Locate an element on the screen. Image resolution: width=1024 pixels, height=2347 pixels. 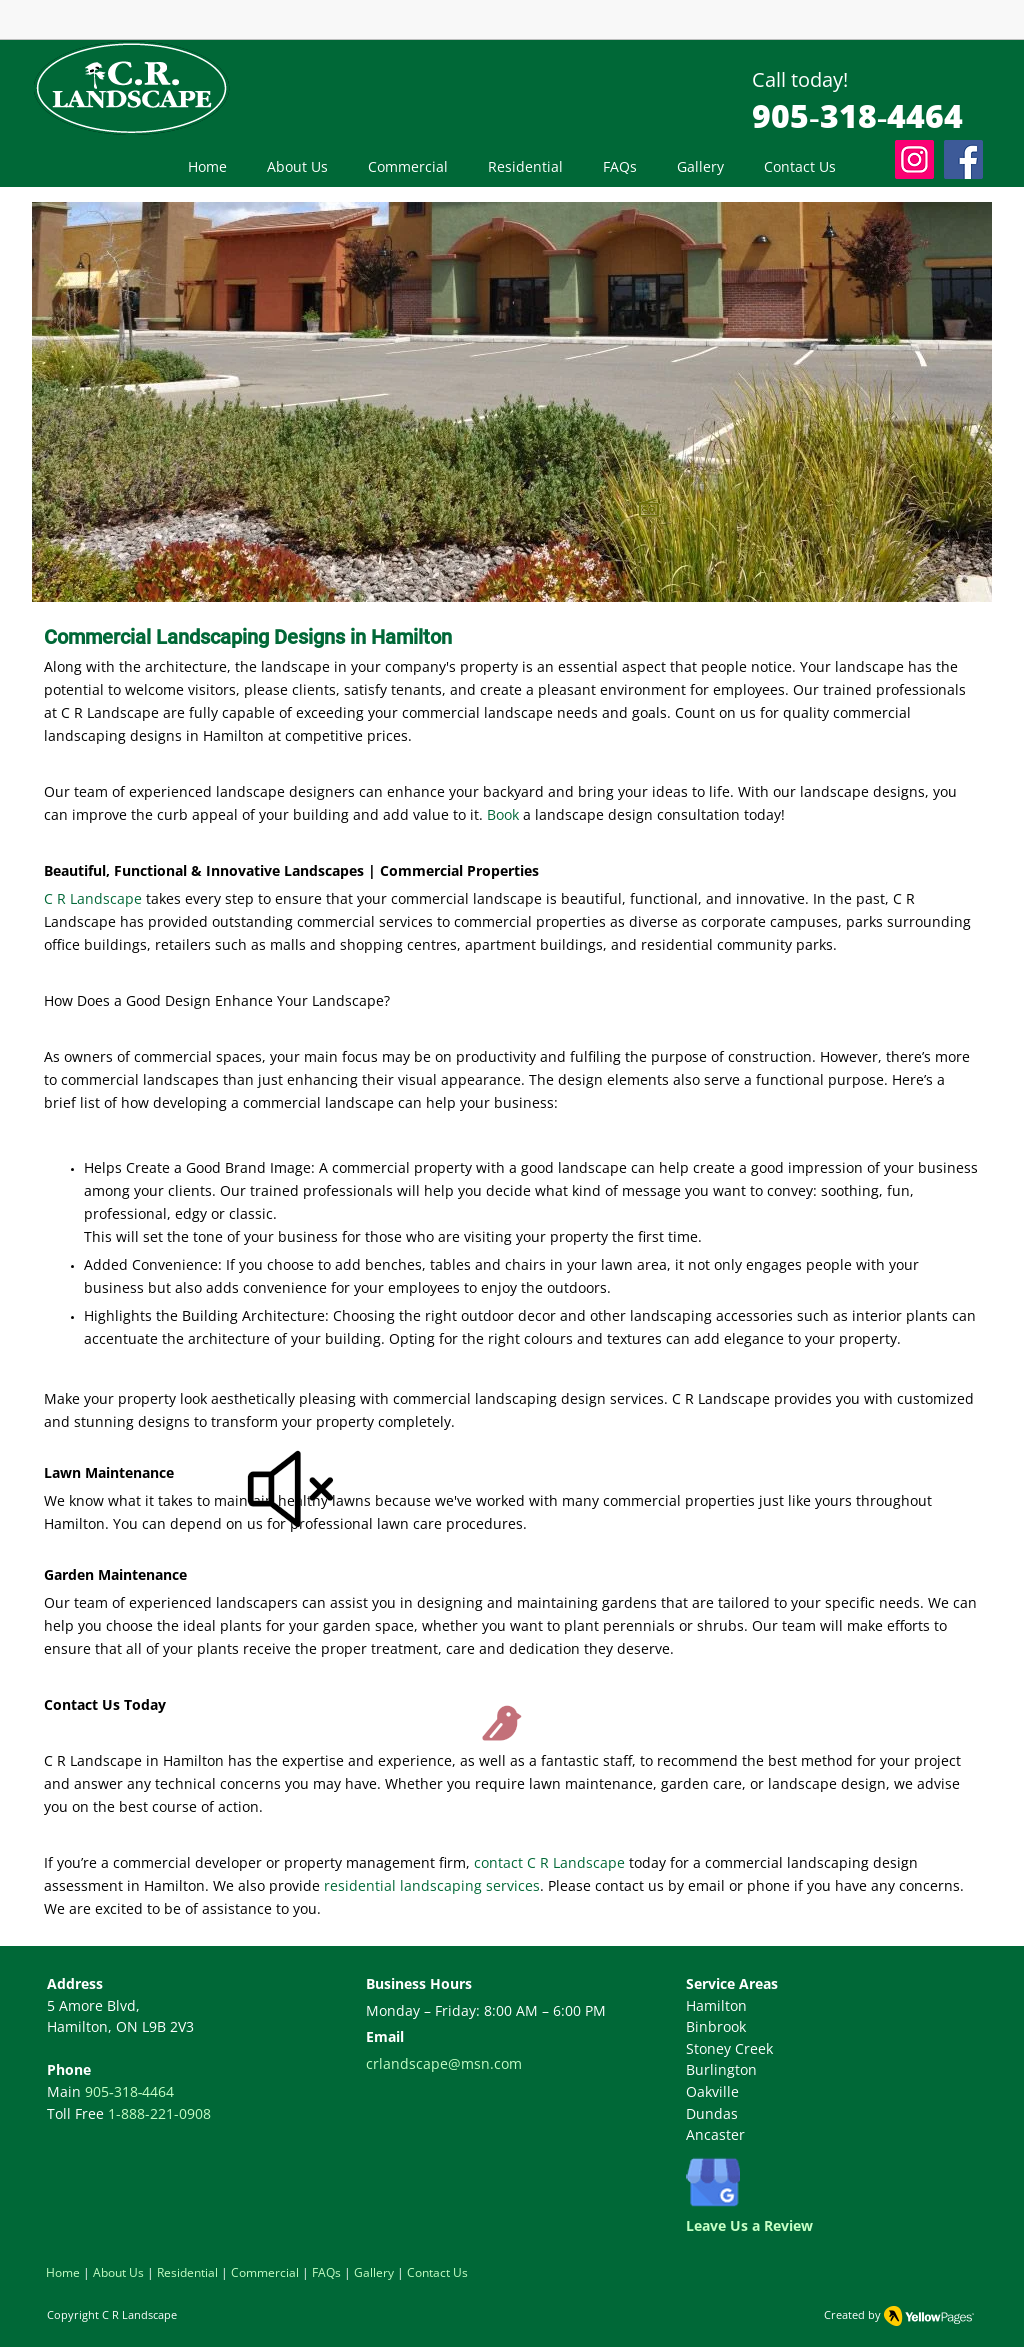
access twitter or social media sharing is located at coordinates (502, 1724).